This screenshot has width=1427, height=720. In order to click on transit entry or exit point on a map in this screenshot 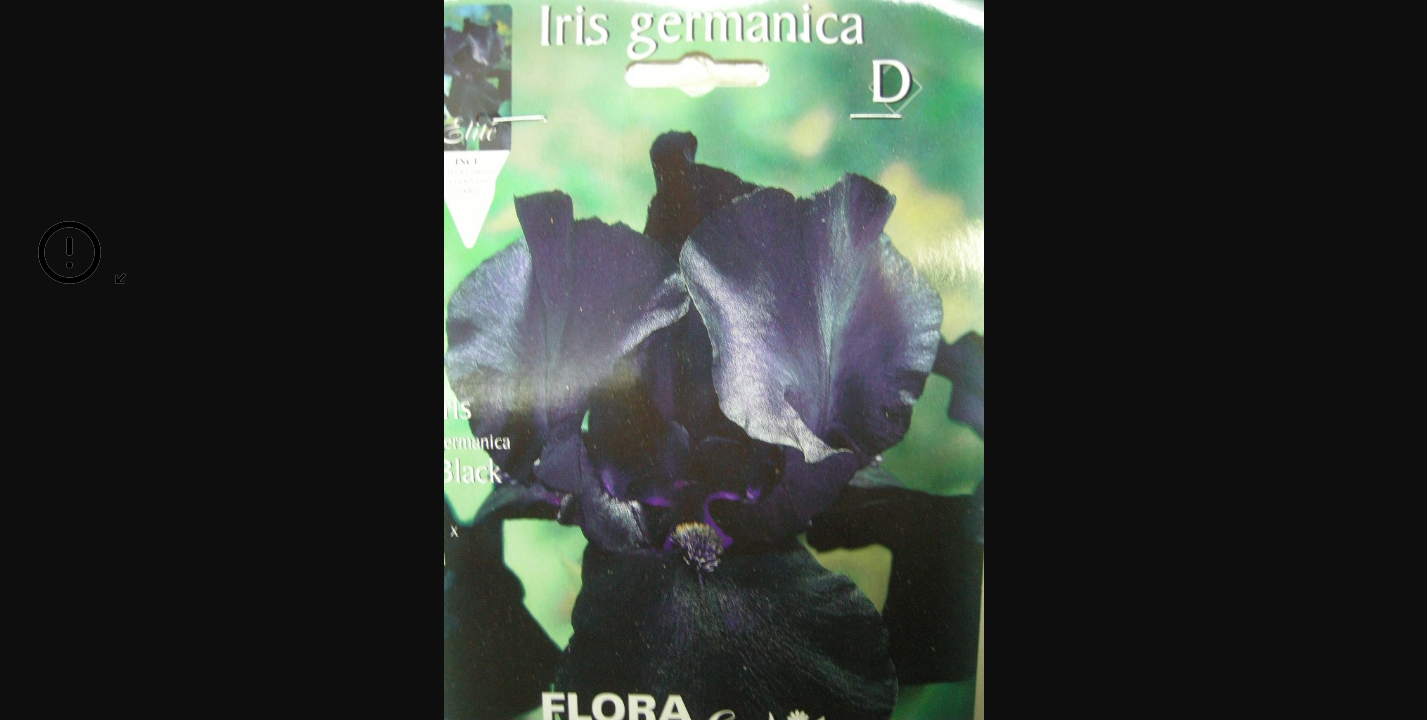, I will do `click(120, 278)`.